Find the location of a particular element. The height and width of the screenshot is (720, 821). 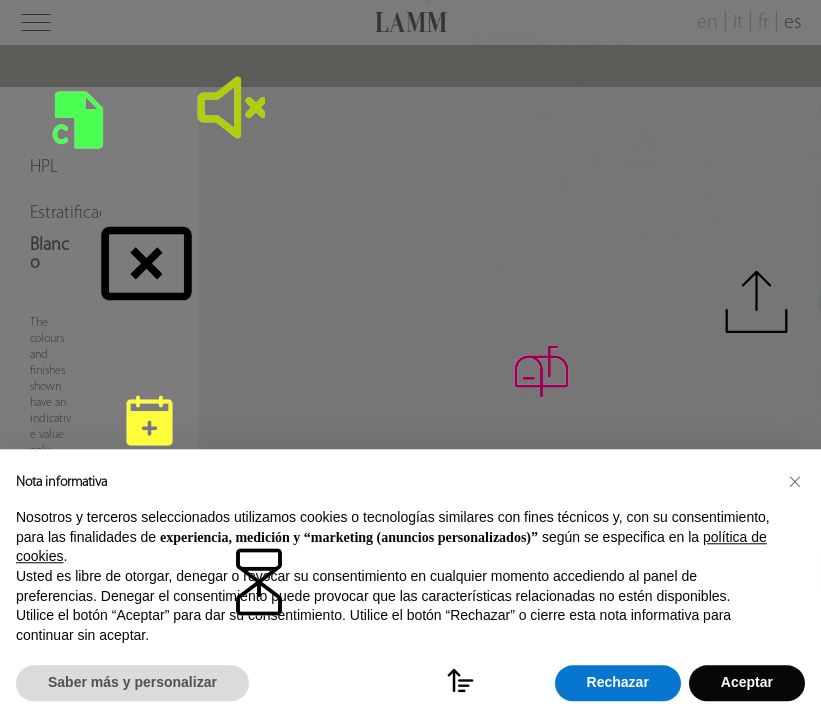

access your mailbox or inbox is located at coordinates (541, 372).